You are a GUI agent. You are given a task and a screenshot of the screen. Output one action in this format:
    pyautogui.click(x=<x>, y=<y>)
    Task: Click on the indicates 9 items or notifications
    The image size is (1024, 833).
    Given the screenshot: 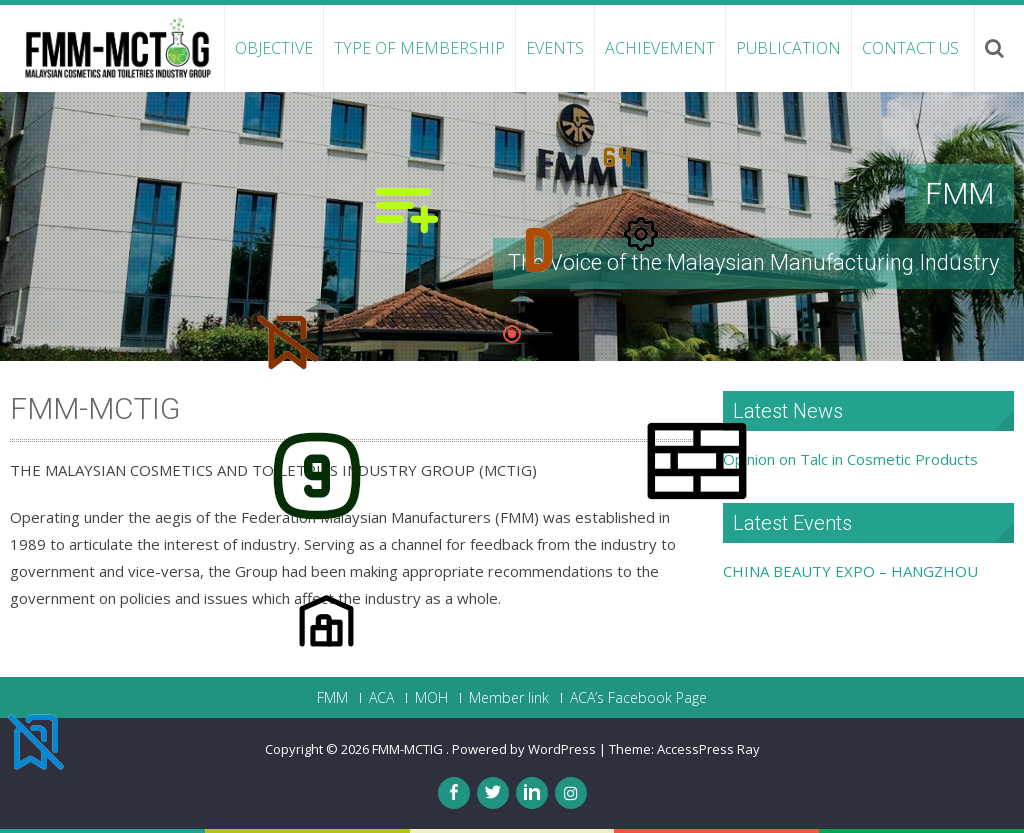 What is the action you would take?
    pyautogui.click(x=317, y=476)
    